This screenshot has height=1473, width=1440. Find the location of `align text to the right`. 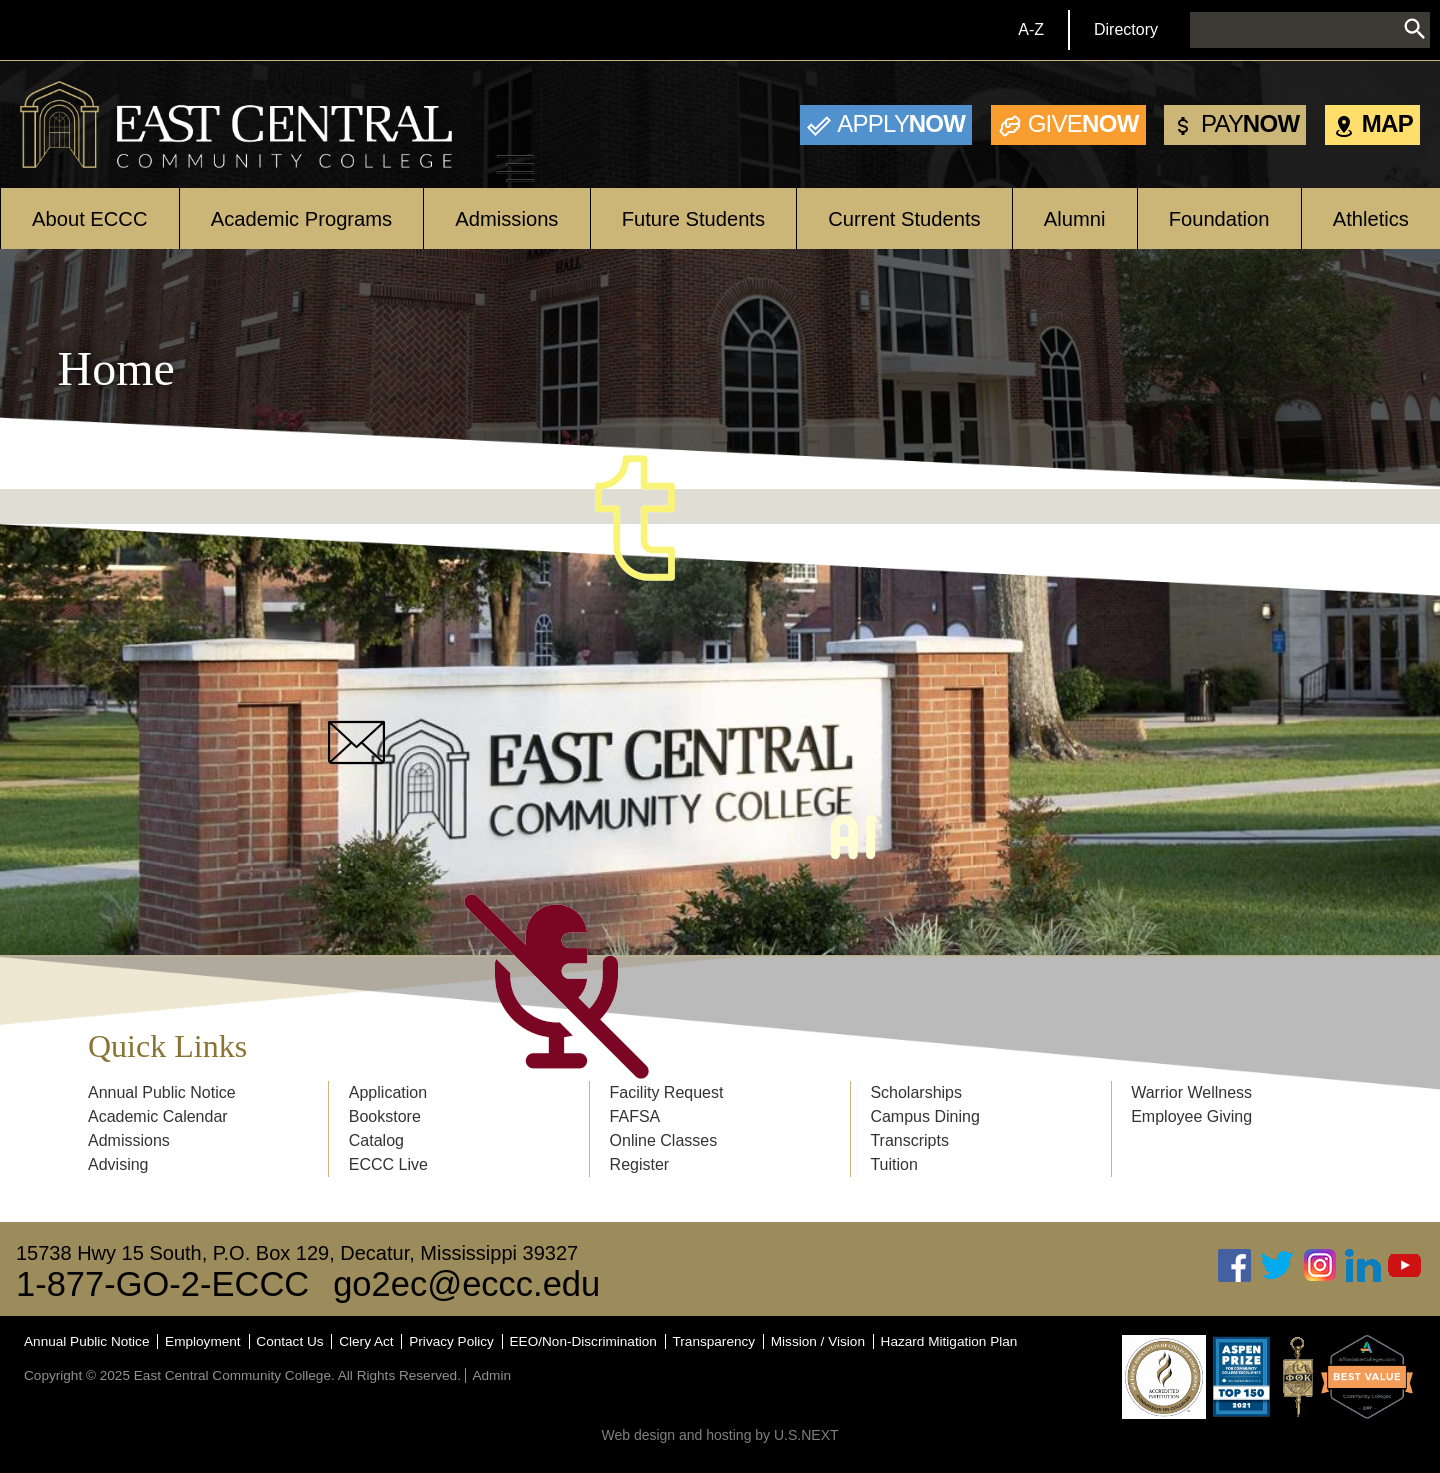

align text to the right is located at coordinates (515, 169).